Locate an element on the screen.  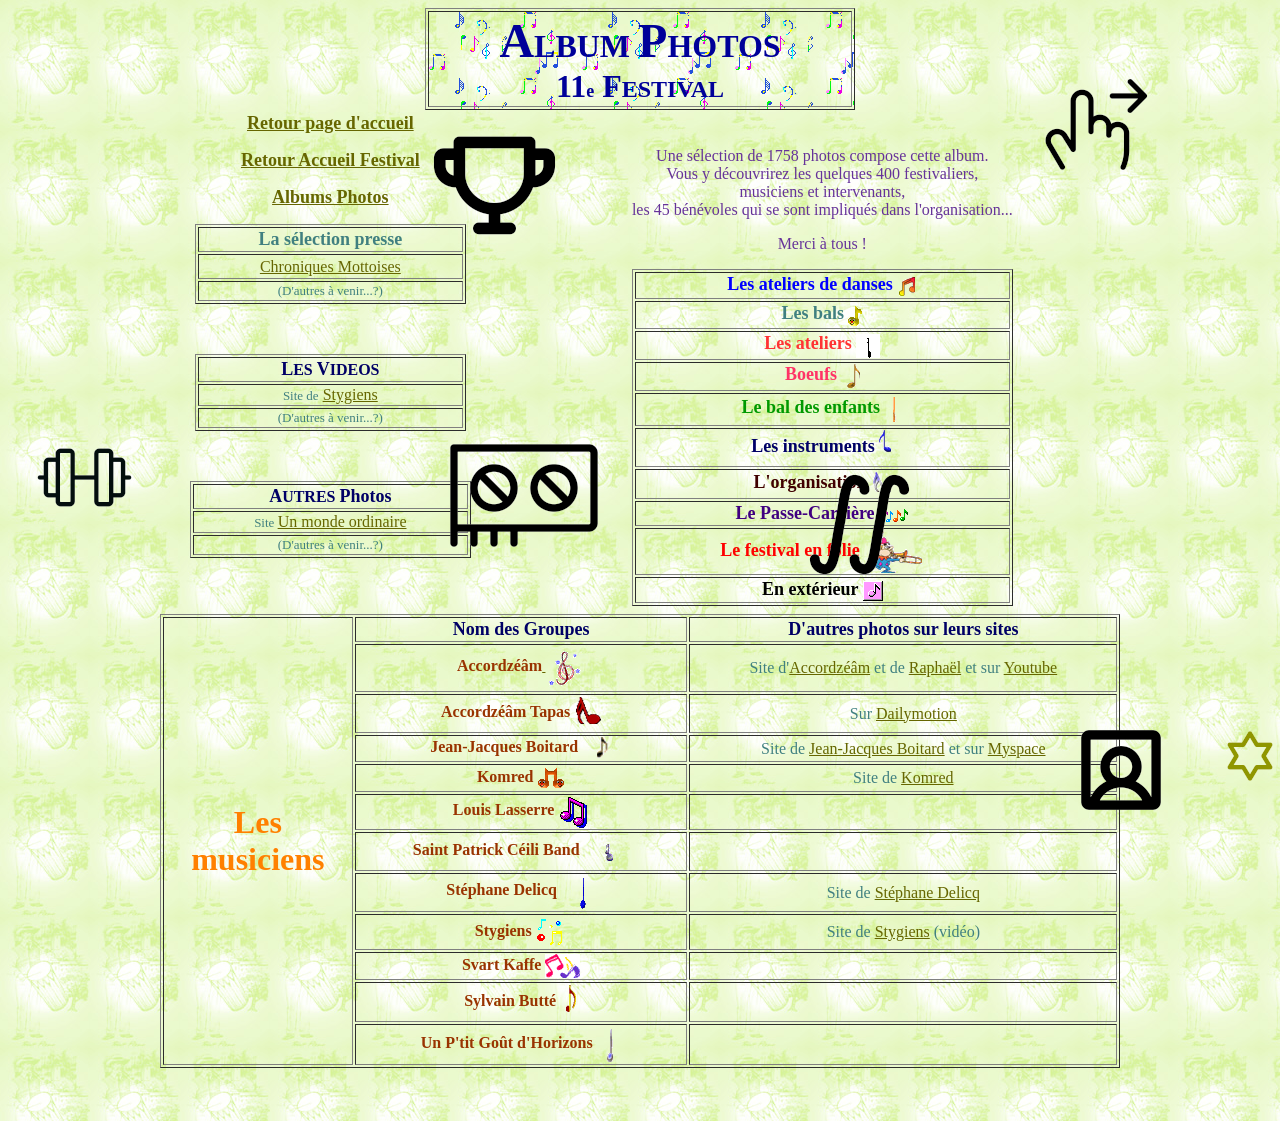
swipe right to continue or proceed is located at coordinates (1091, 128).